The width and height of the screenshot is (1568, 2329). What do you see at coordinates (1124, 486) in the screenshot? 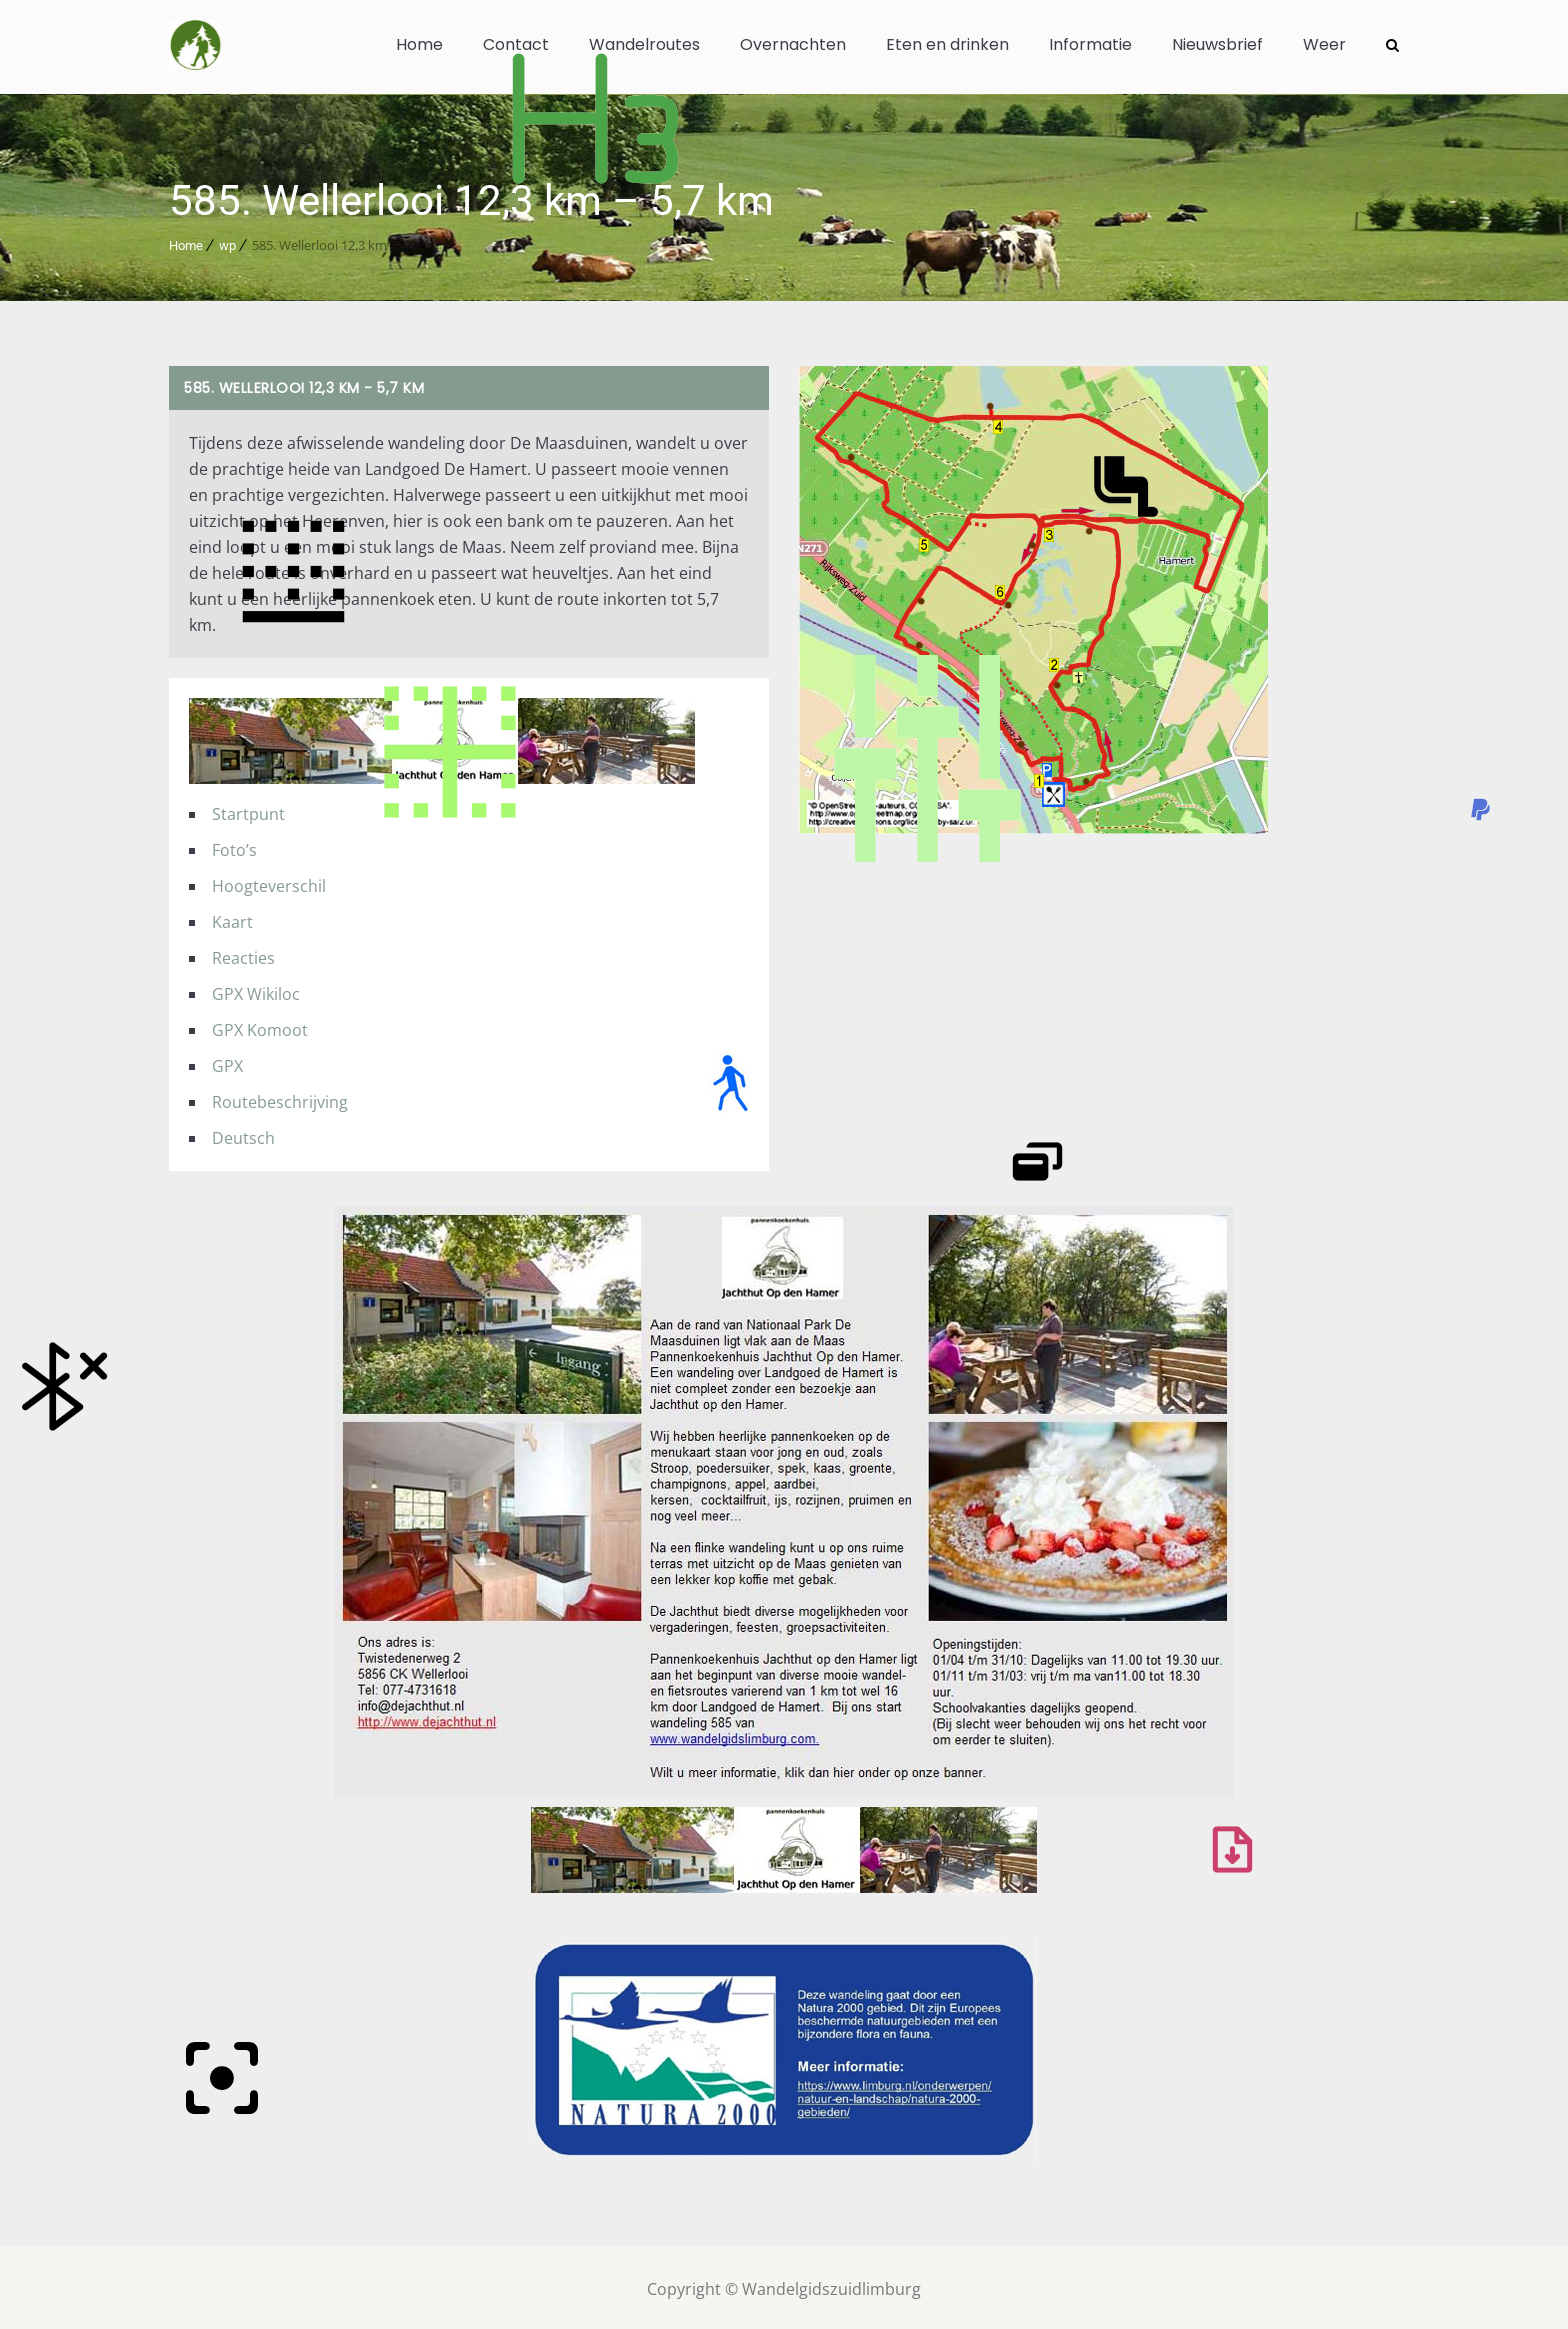
I see `standard legroom seat selection` at bounding box center [1124, 486].